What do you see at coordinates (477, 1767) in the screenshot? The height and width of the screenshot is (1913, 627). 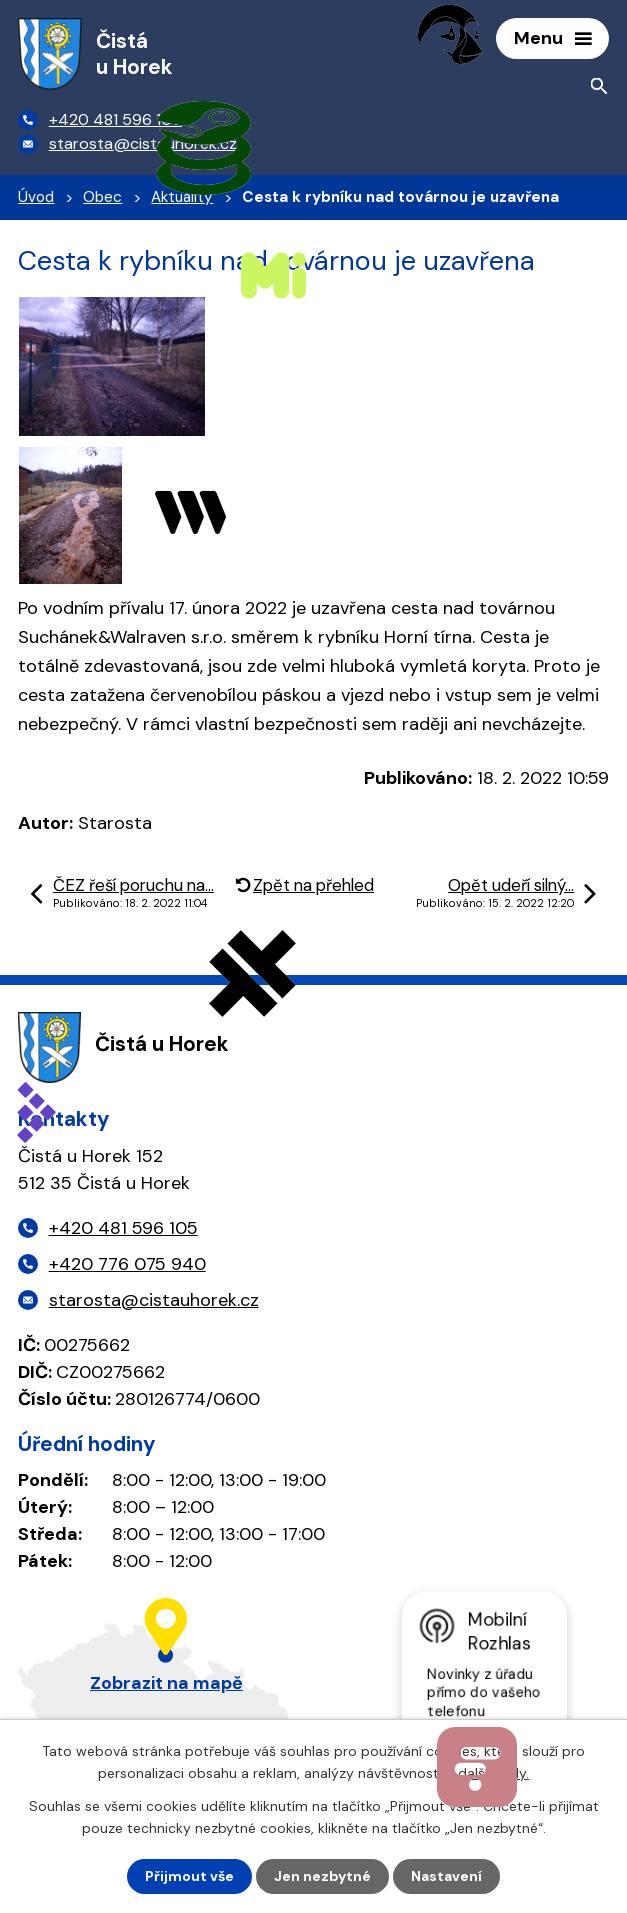 I see `open the Folo app` at bounding box center [477, 1767].